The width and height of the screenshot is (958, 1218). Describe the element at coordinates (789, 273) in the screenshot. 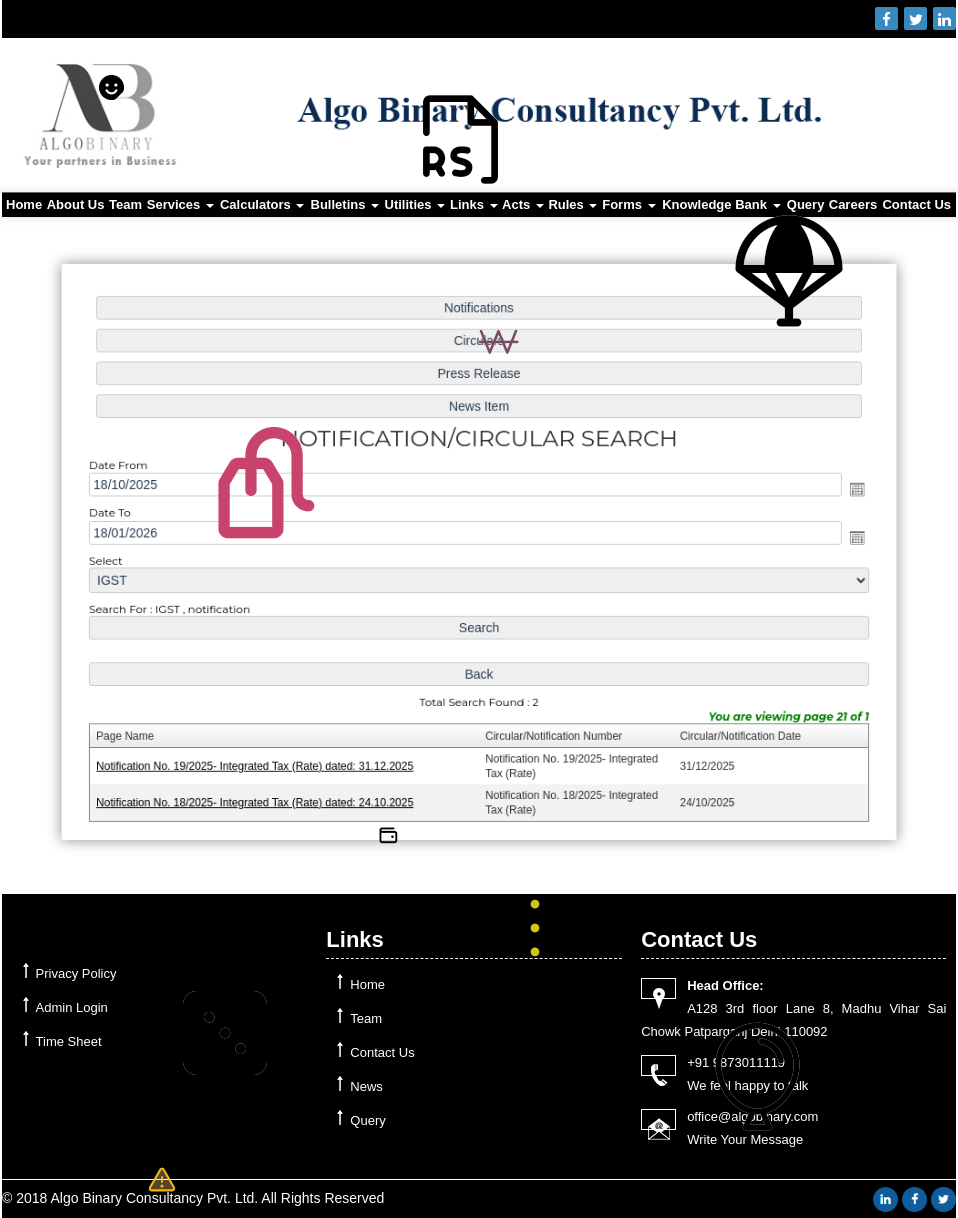

I see `access emergency or backup features` at that location.